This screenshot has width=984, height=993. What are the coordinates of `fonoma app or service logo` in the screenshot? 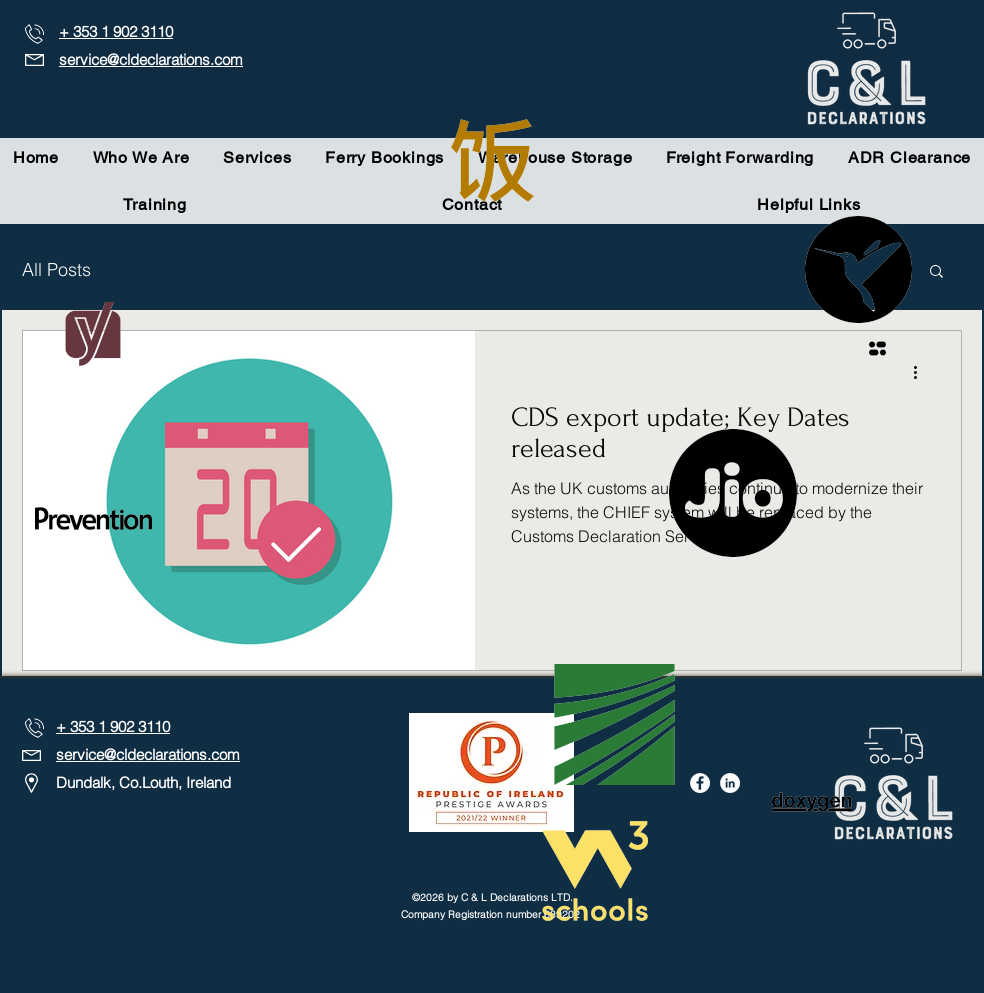 It's located at (877, 348).